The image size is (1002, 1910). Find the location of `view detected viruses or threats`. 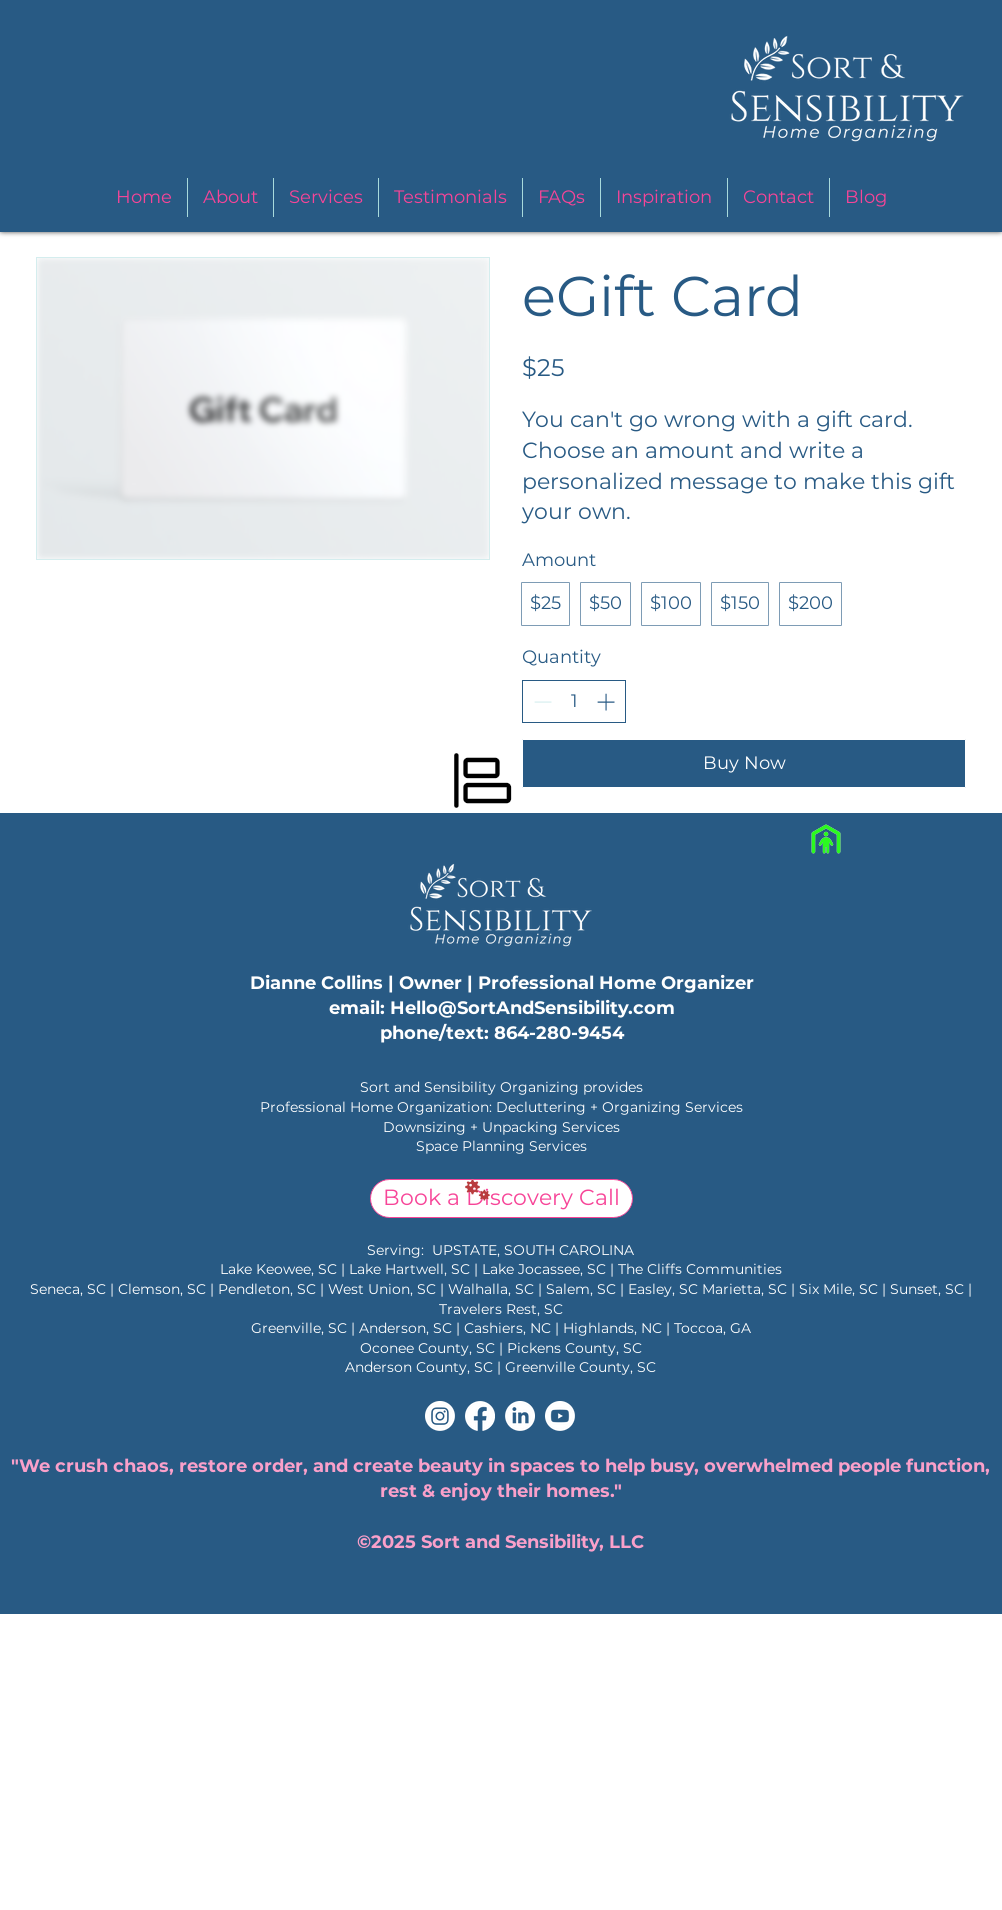

view detected viruses or threats is located at coordinates (477, 1189).